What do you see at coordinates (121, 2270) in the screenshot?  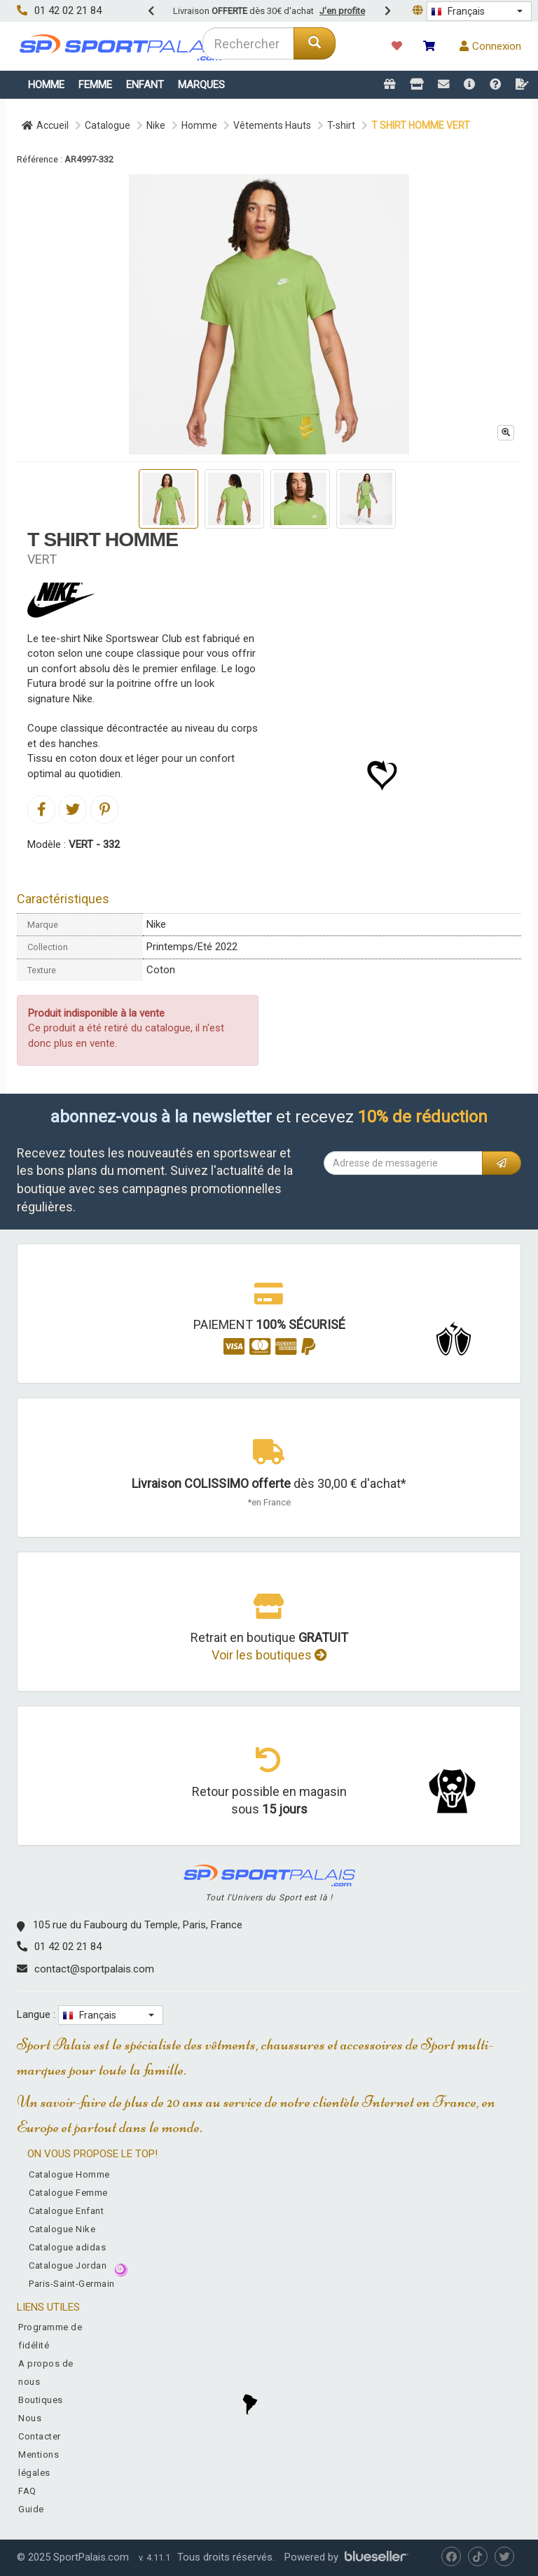 I see `collectible shell currency or treasure item` at bounding box center [121, 2270].